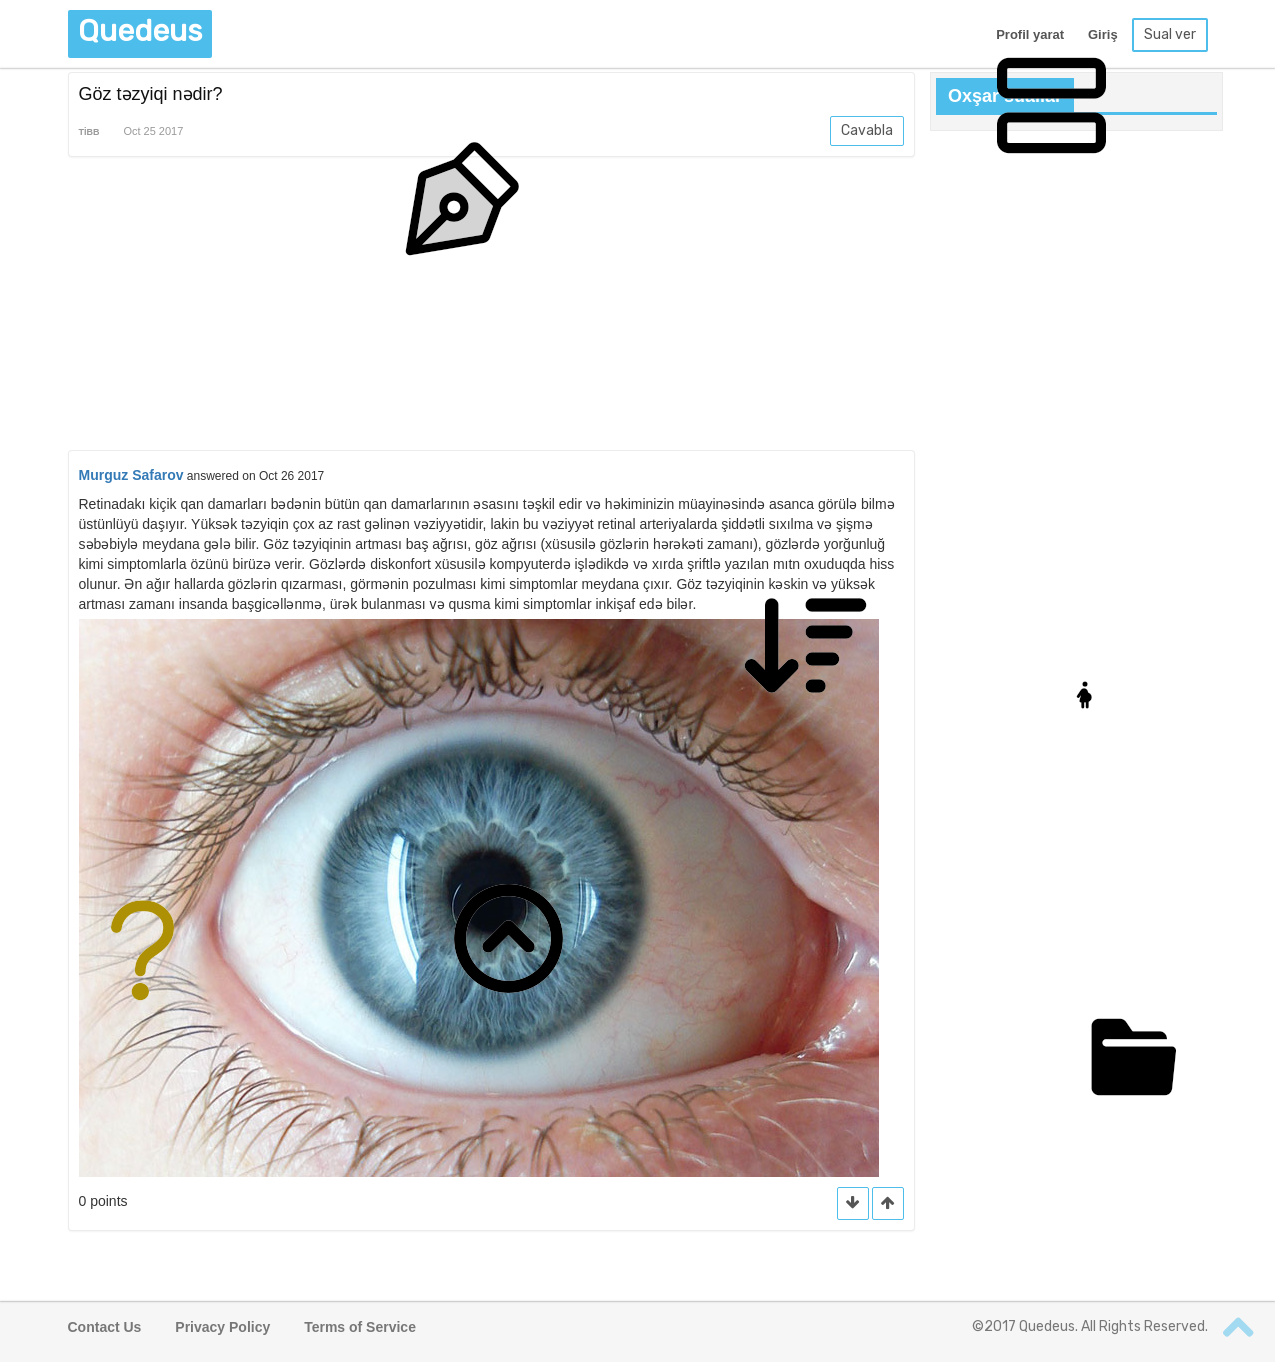 The image size is (1275, 1362). Describe the element at coordinates (456, 205) in the screenshot. I see `access drawing or illustration tools` at that location.